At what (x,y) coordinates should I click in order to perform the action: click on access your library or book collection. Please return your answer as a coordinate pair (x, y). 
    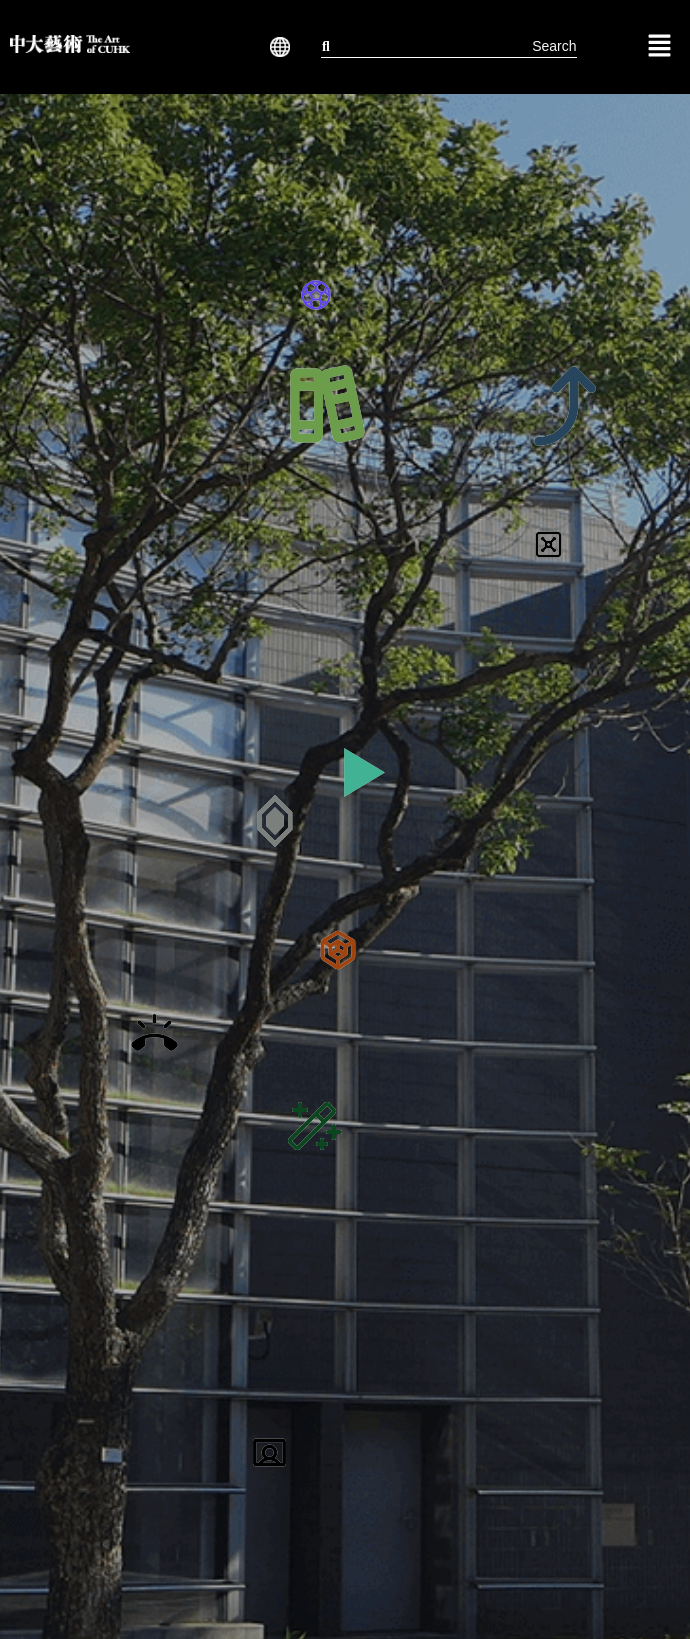
    Looking at the image, I should click on (324, 405).